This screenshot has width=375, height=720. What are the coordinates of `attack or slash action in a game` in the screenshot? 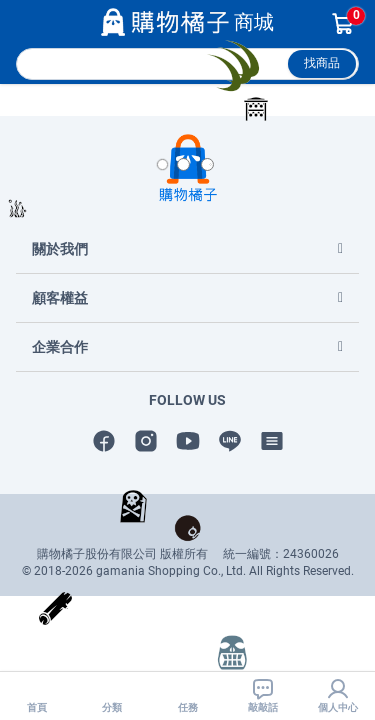 It's located at (233, 66).